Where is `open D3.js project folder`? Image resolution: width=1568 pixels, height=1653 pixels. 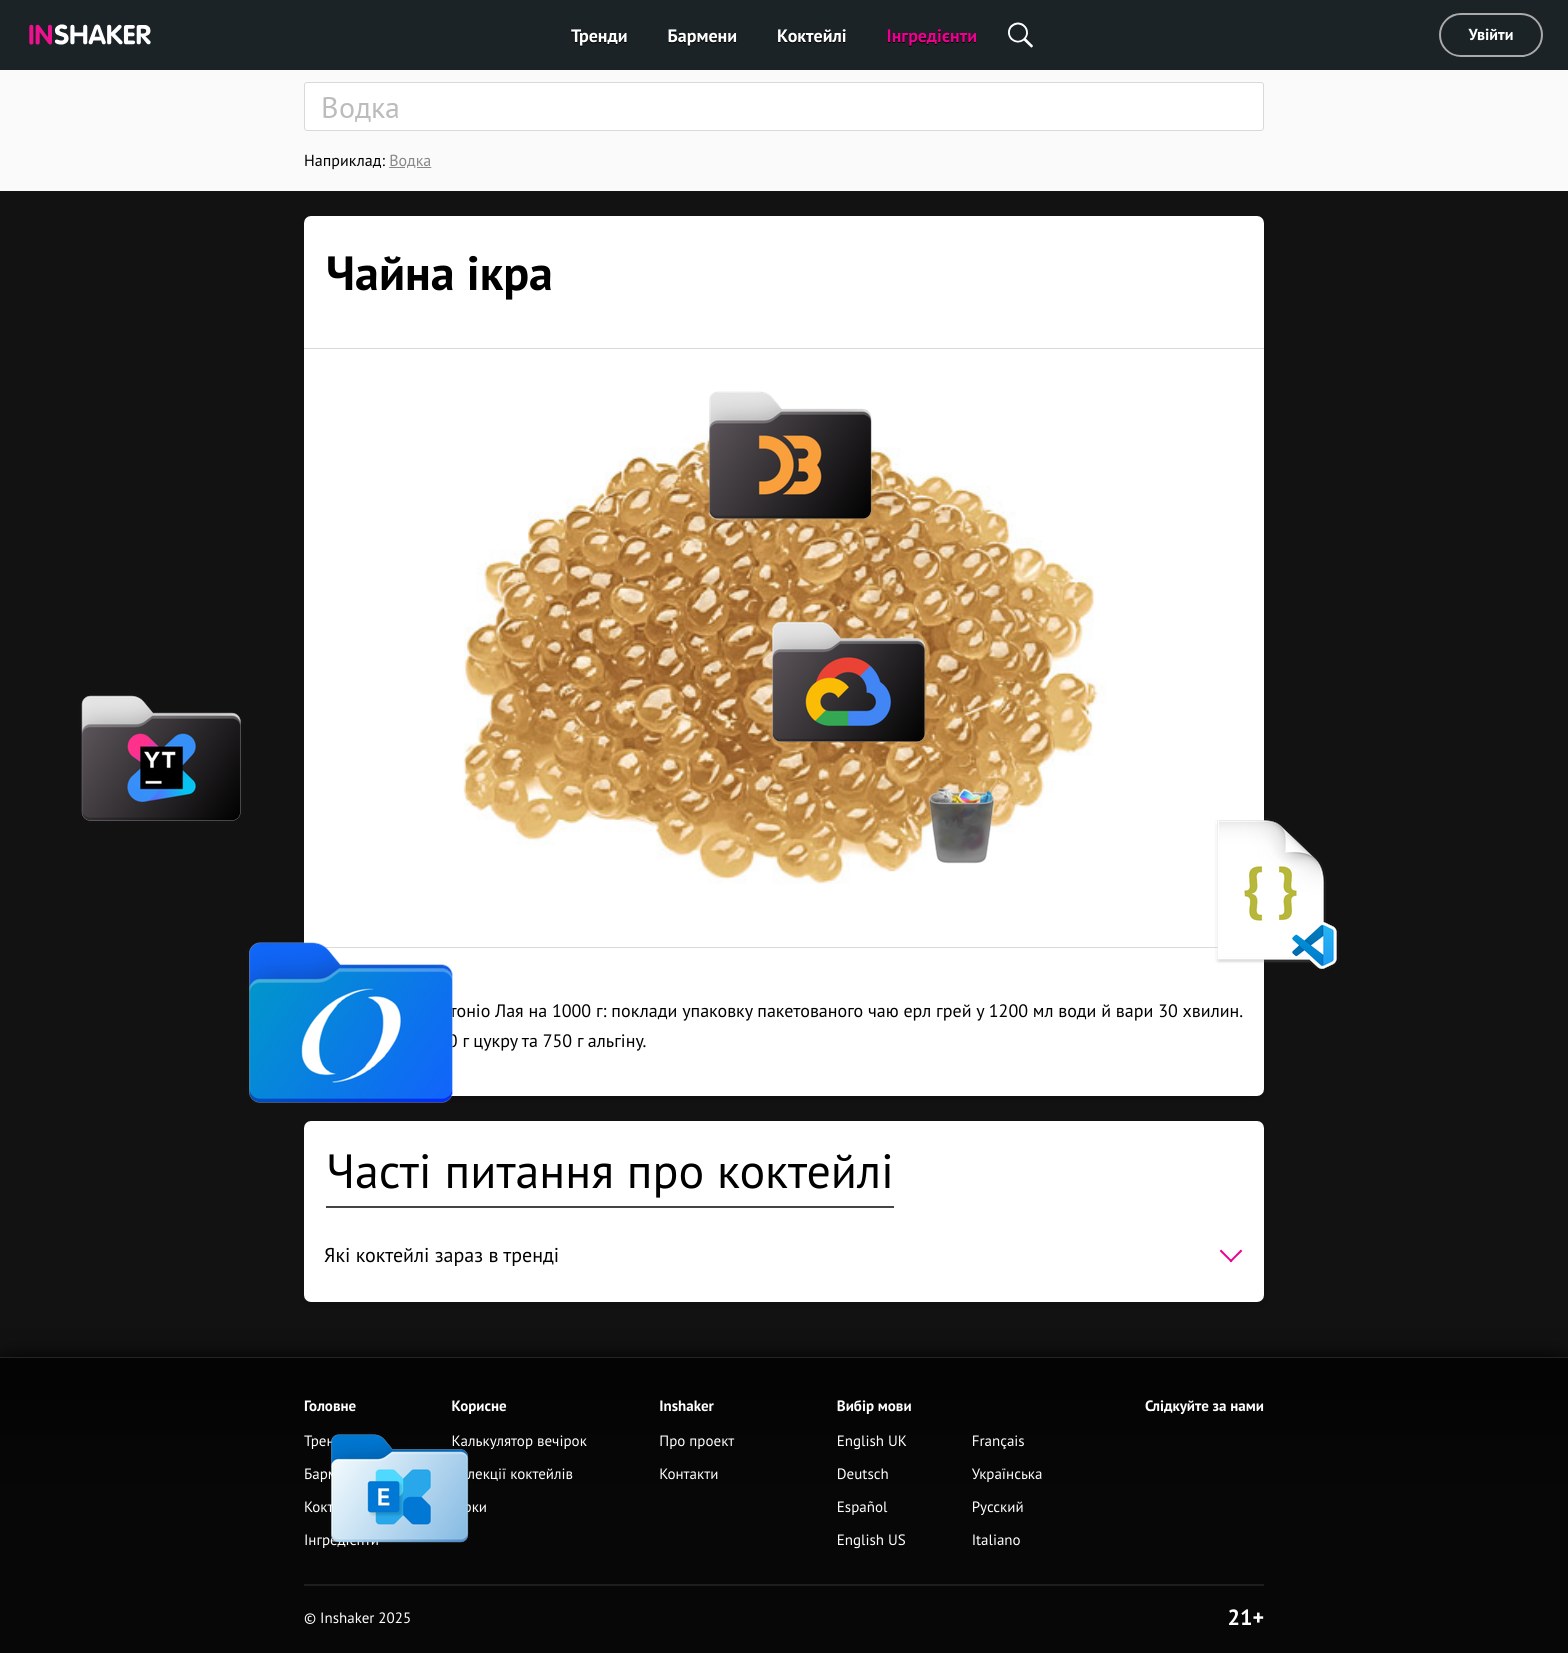 open D3.js project folder is located at coordinates (789, 459).